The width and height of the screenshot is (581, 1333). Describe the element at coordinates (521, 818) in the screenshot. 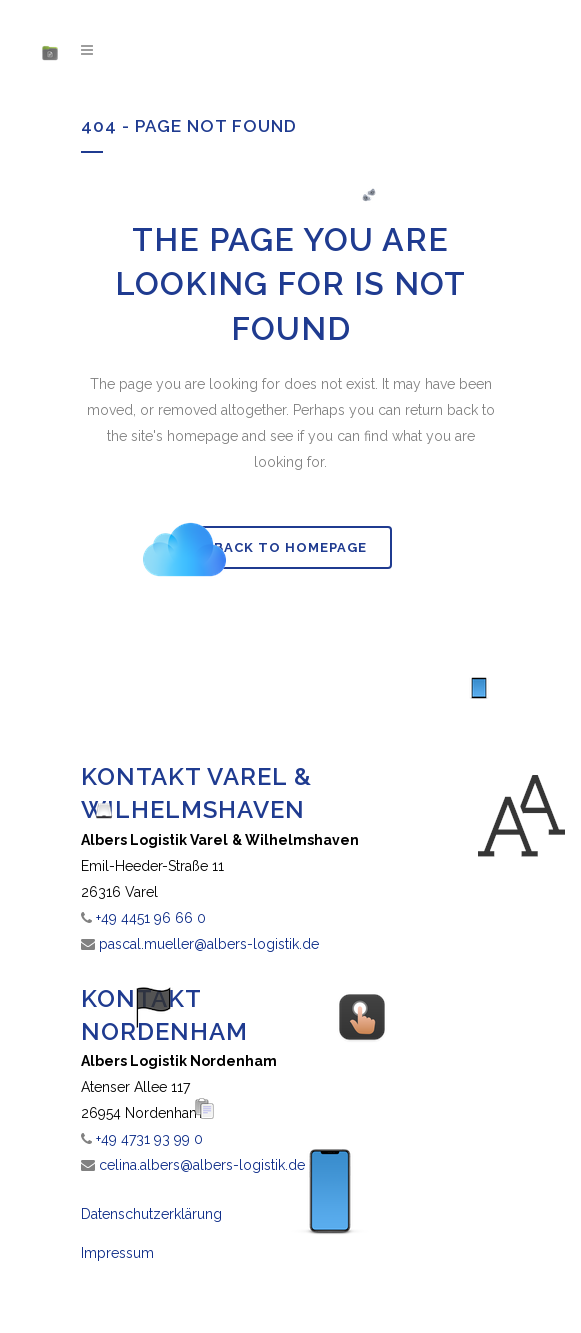

I see `access font settings and typography options` at that location.